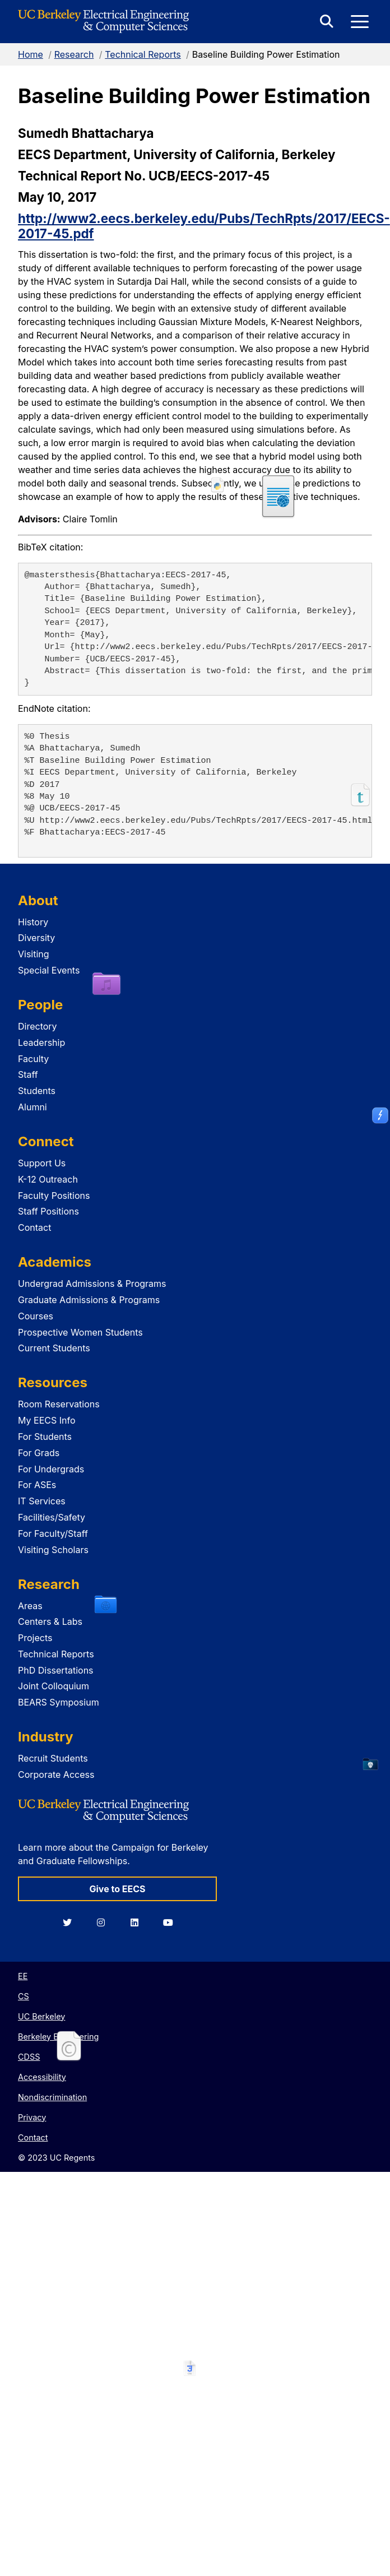 This screenshot has width=390, height=2576. Describe the element at coordinates (106, 984) in the screenshot. I see `open your music folder` at that location.